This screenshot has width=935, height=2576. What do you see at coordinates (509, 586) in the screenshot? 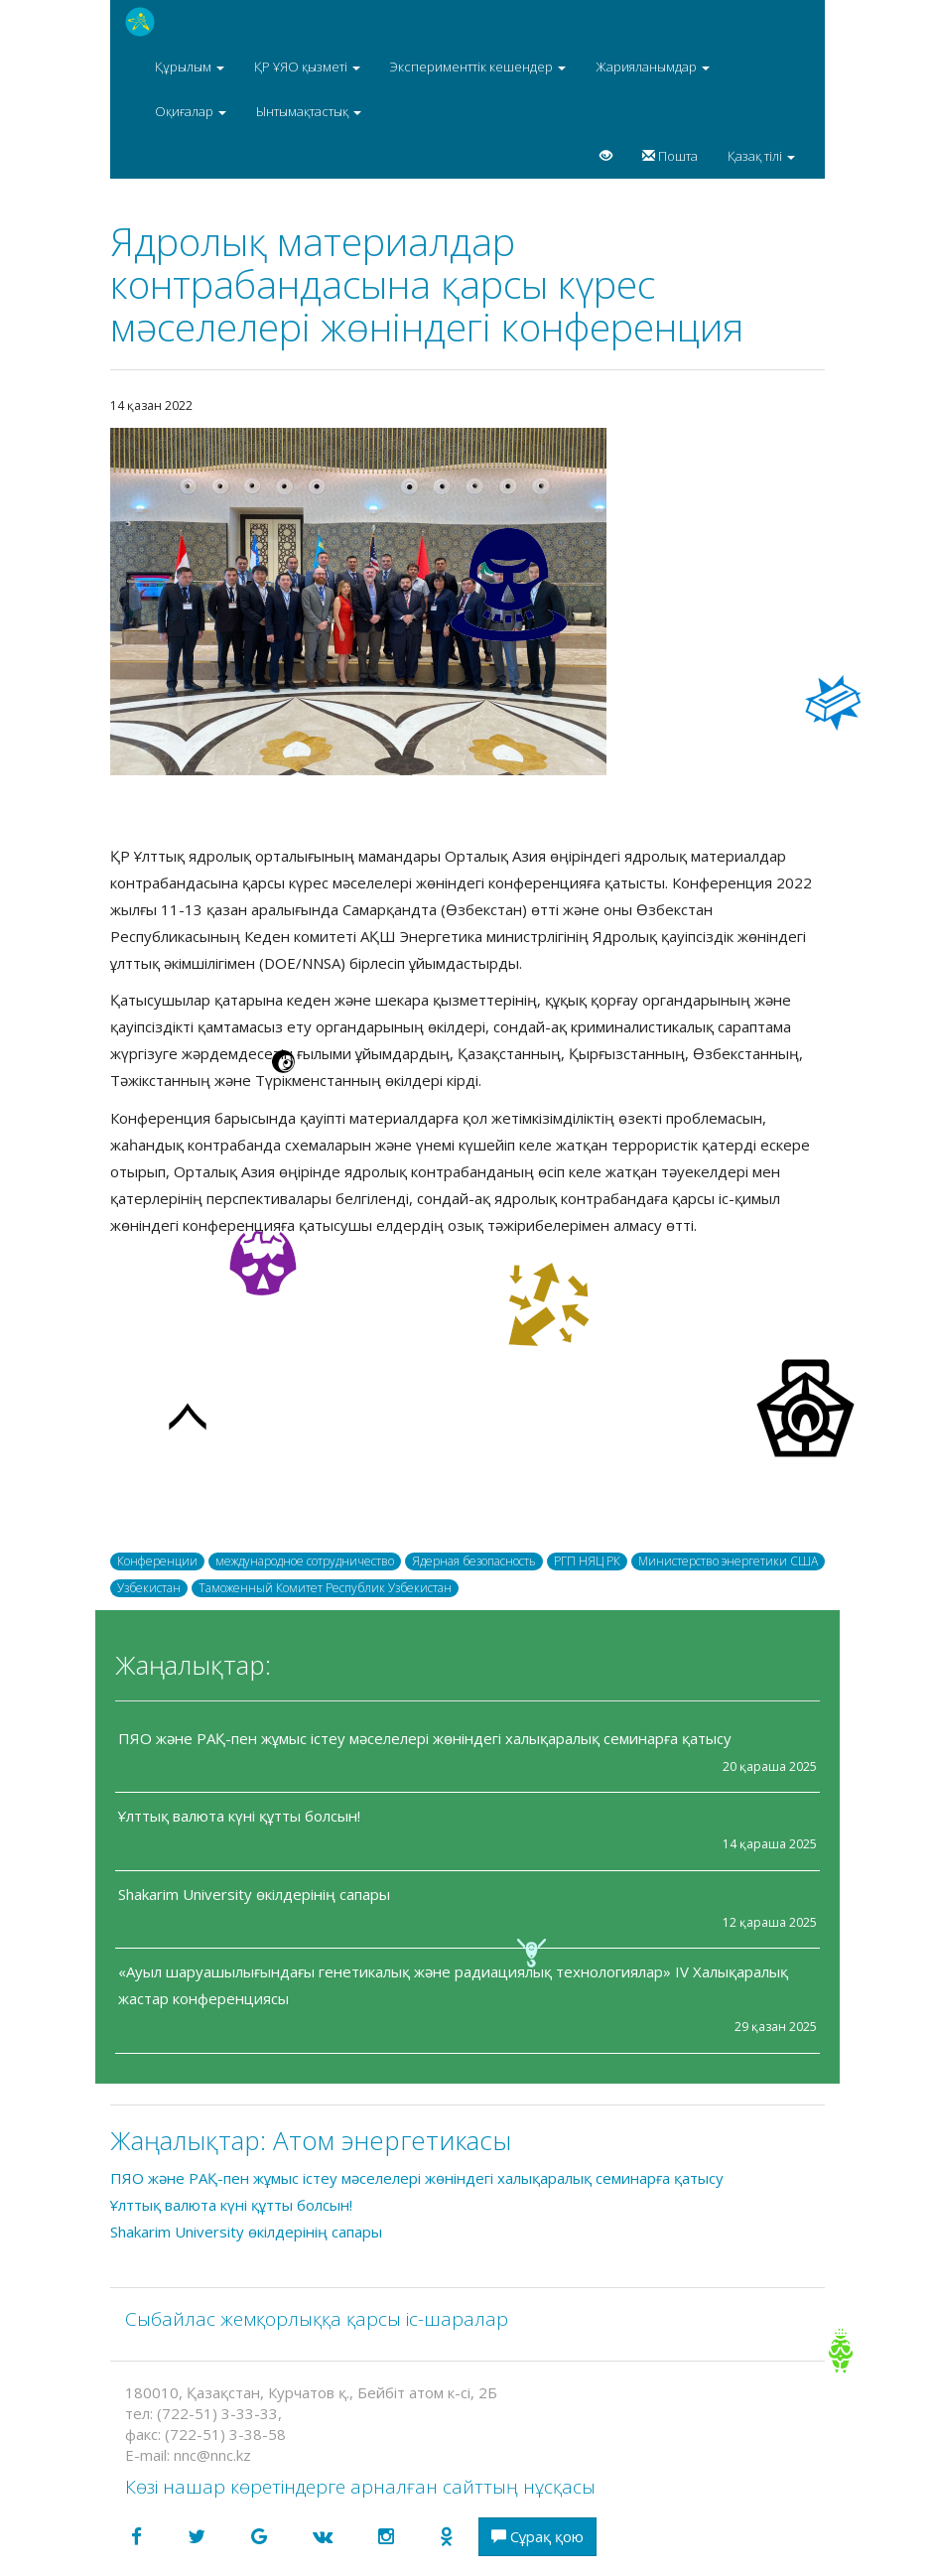
I see `indicates a hazardous or deadly area on the game map` at bounding box center [509, 586].